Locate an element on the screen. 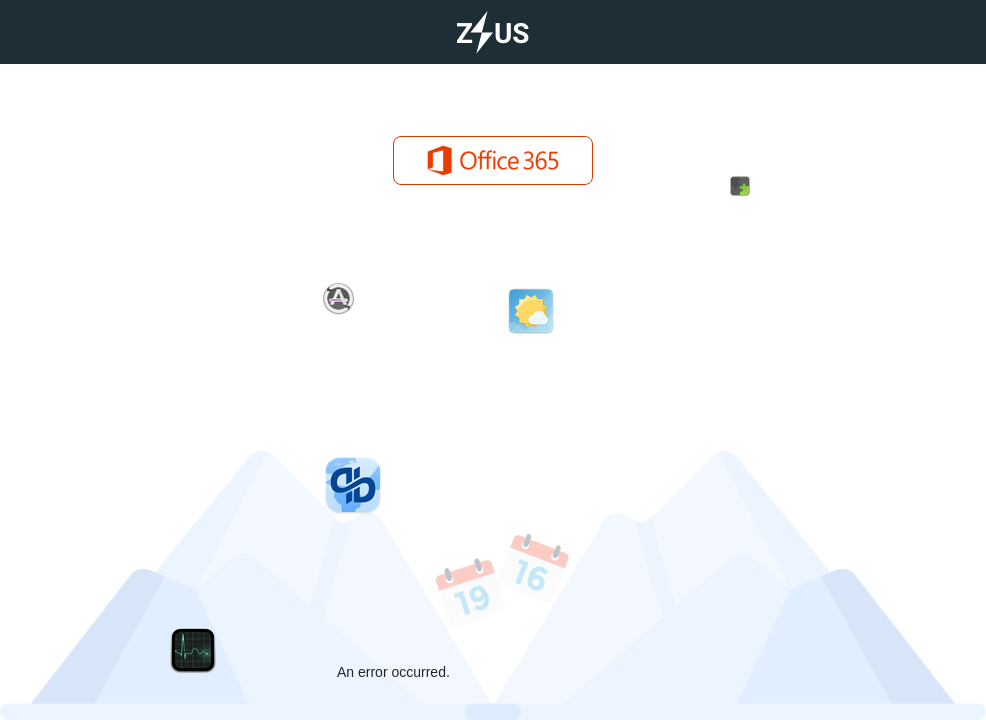 This screenshot has height=720, width=986. launch qutebrowser web browser is located at coordinates (353, 485).